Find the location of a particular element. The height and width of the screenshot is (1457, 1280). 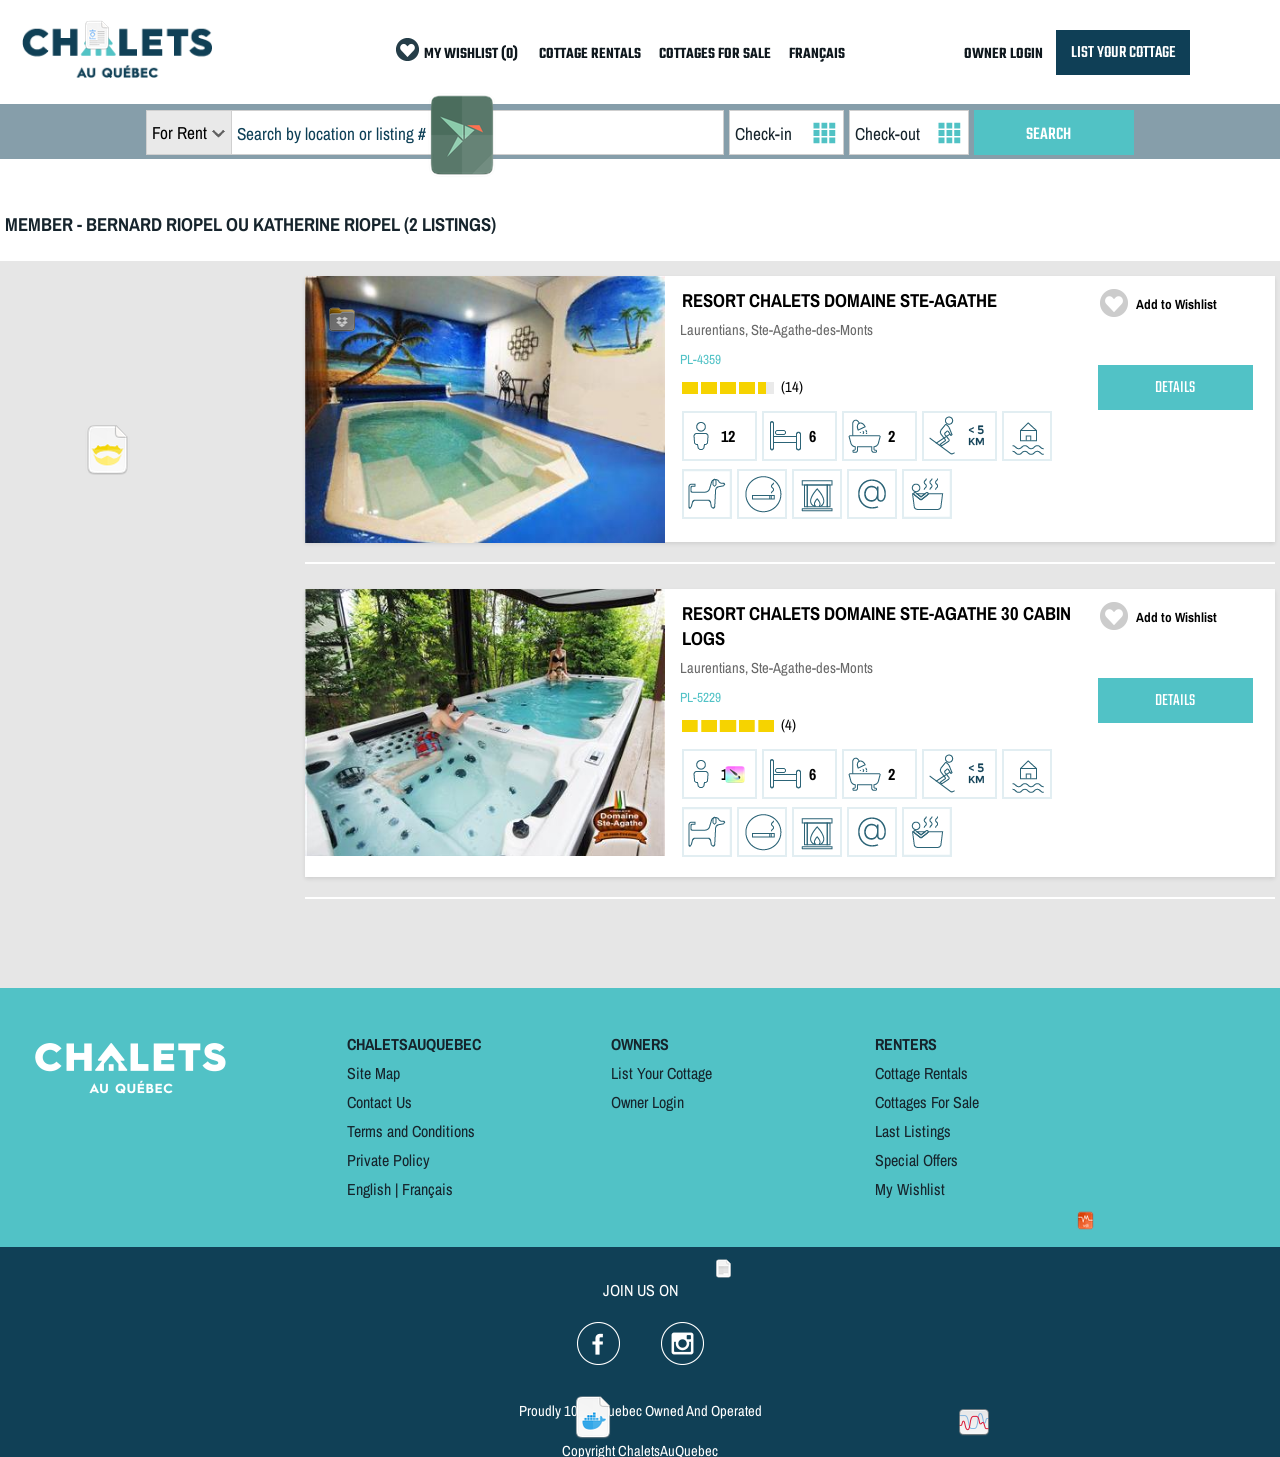

open a Krita project file is located at coordinates (735, 774).